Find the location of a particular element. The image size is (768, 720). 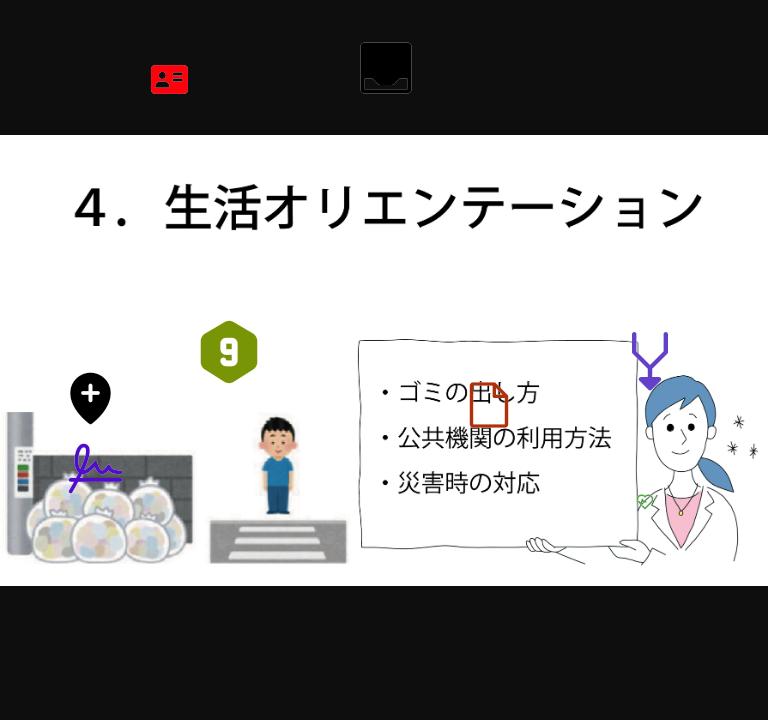

add a new location pin is located at coordinates (90, 398).